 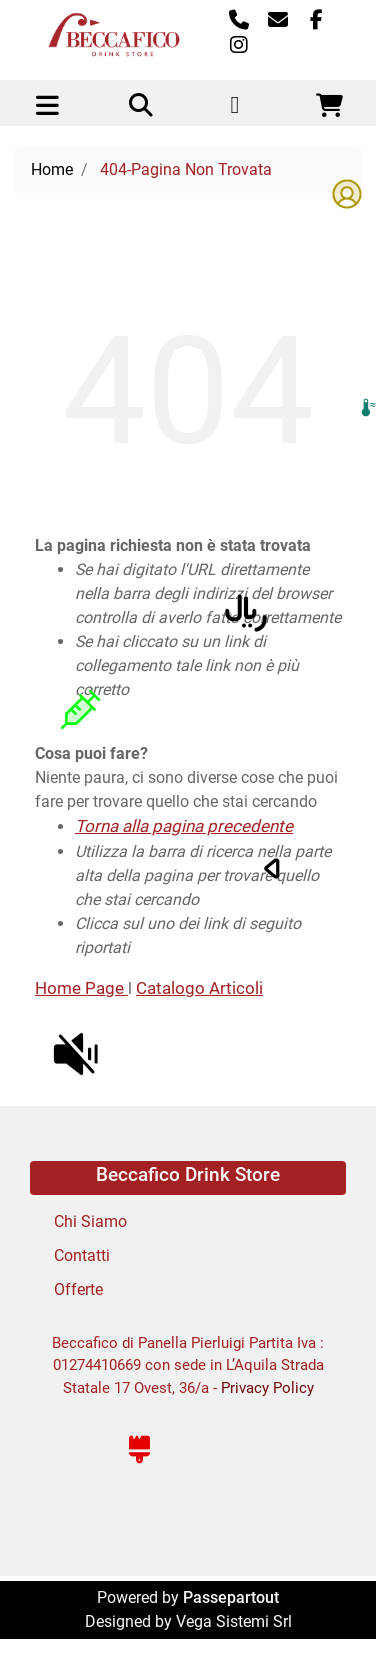 I want to click on view your profile, so click(x=347, y=194).